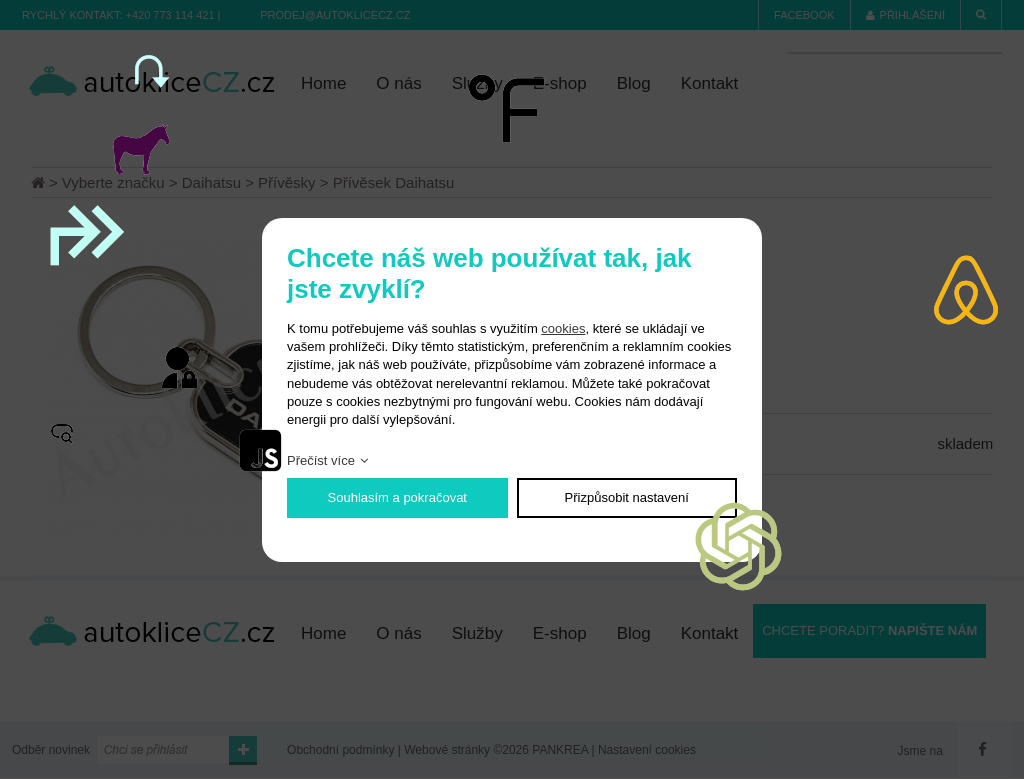 This screenshot has height=779, width=1024. What do you see at coordinates (141, 149) in the screenshot?
I see `visit Sticker Mule website or app` at bounding box center [141, 149].